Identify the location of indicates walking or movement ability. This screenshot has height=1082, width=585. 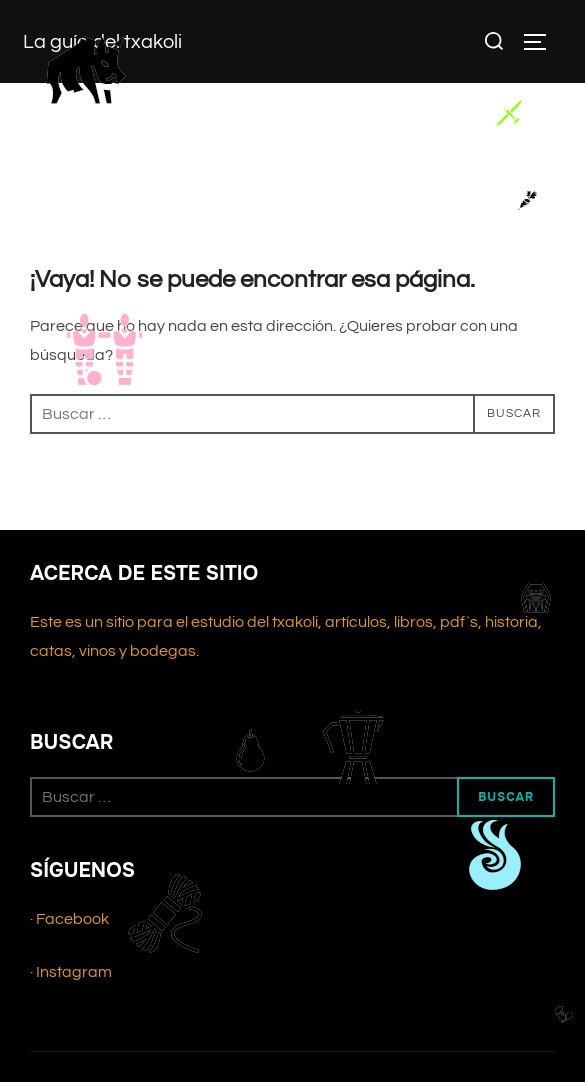
(564, 1014).